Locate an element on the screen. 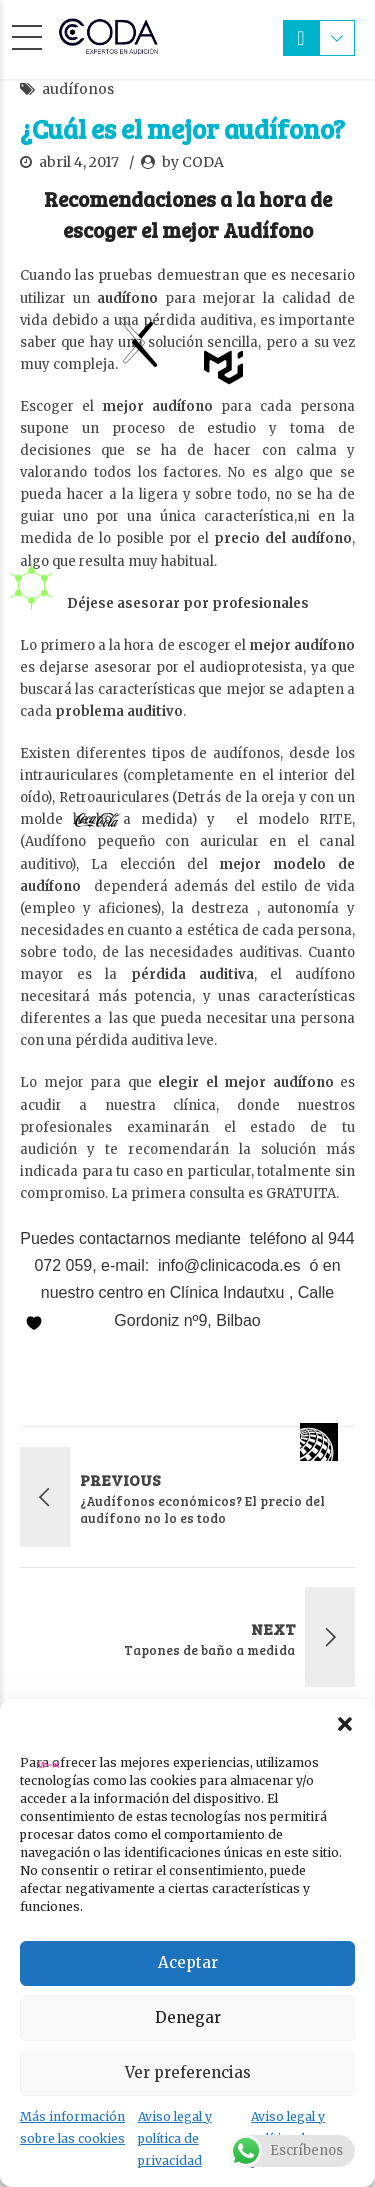 The width and height of the screenshot is (375, 2187). united airlines app or website is located at coordinates (319, 1442).